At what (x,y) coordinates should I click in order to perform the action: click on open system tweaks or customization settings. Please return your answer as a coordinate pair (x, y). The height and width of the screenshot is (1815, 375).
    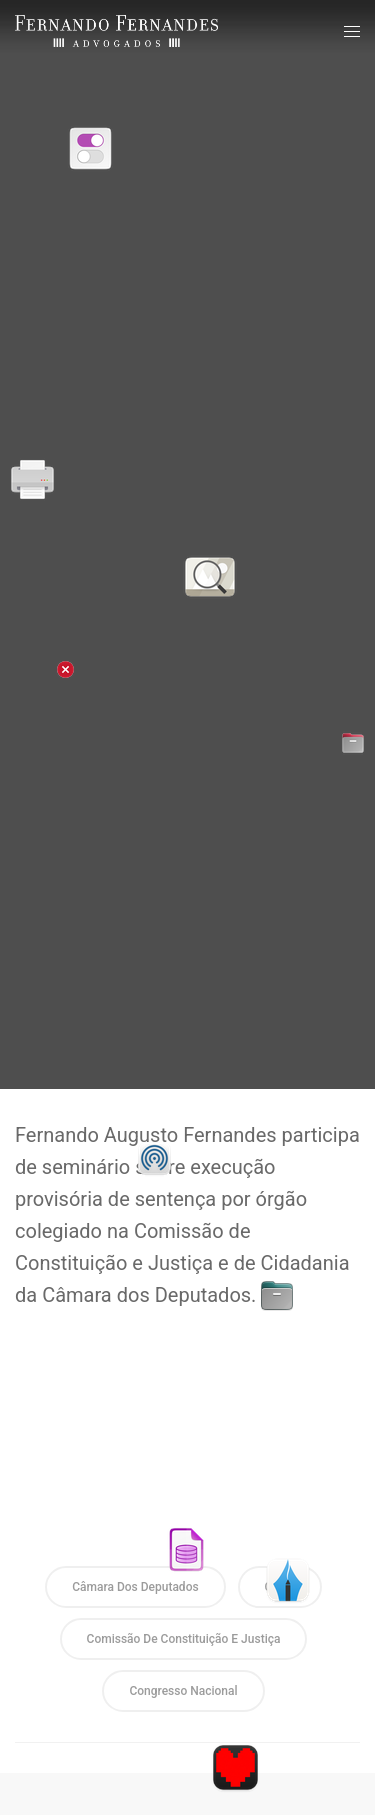
    Looking at the image, I should click on (90, 148).